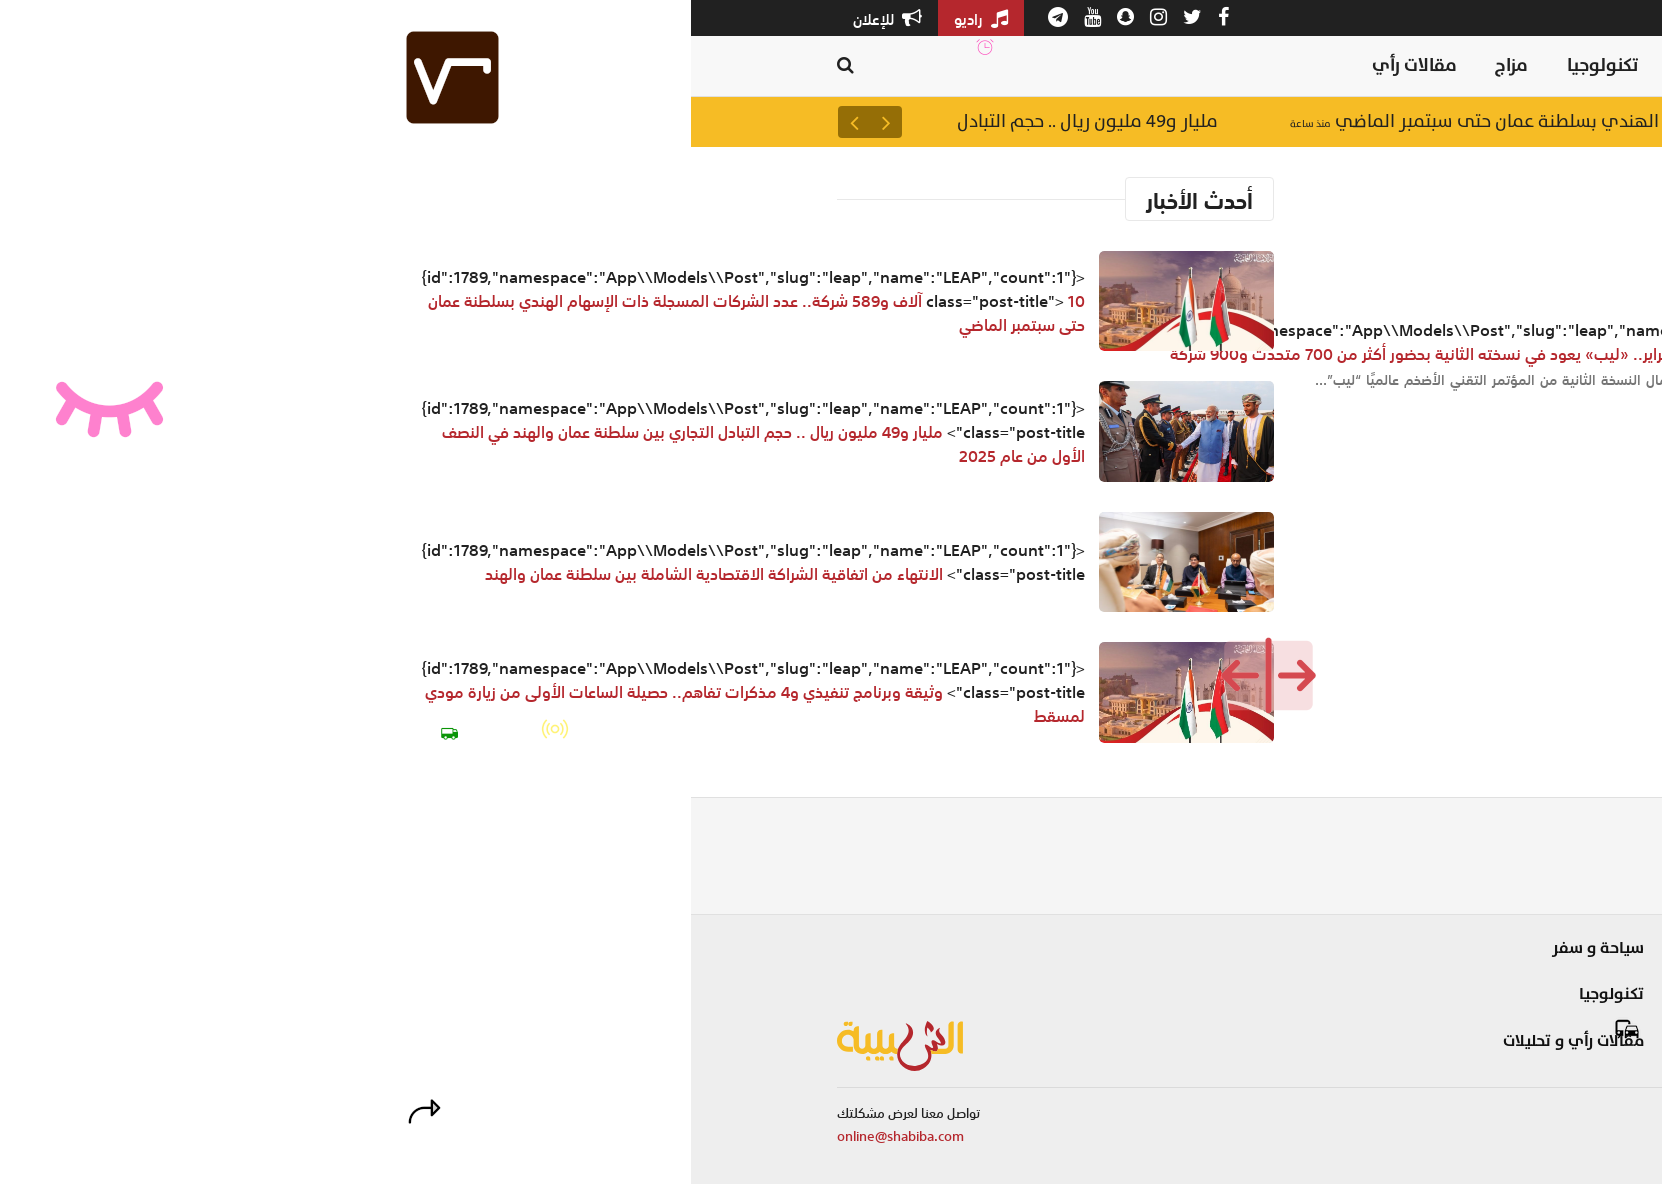 The height and width of the screenshot is (1184, 1662). I want to click on expand content horizontally, so click(1268, 675).